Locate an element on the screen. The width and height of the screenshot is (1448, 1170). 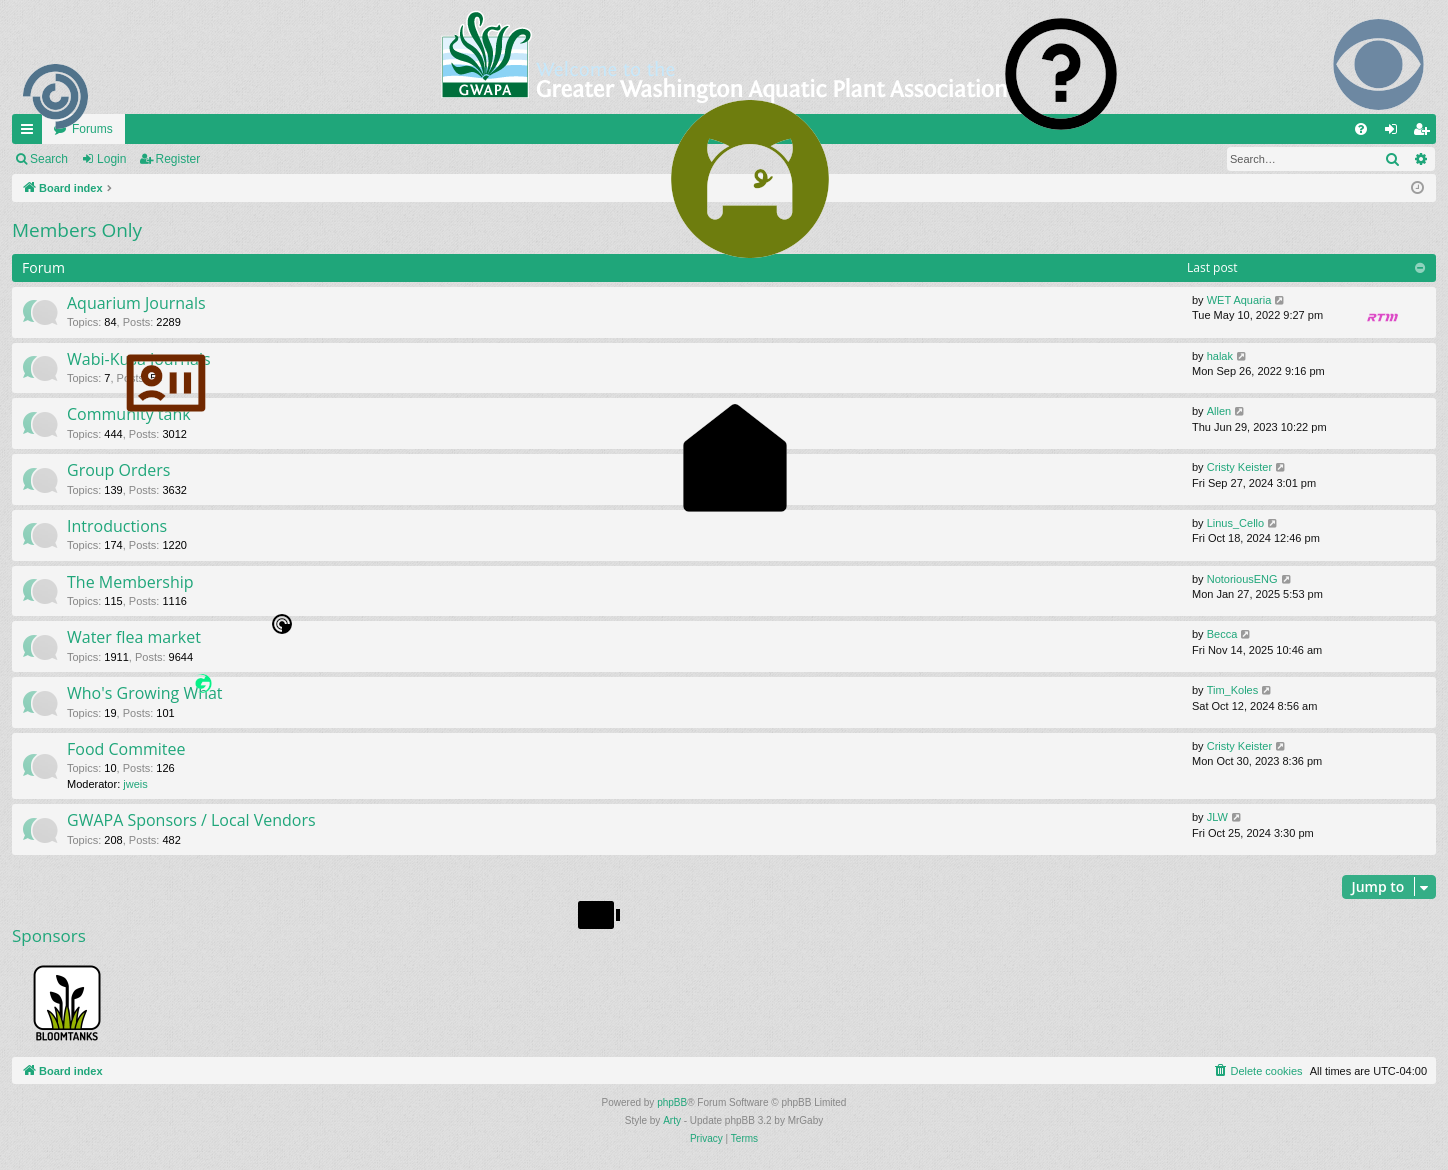
open QuantConnect platform is located at coordinates (55, 96).